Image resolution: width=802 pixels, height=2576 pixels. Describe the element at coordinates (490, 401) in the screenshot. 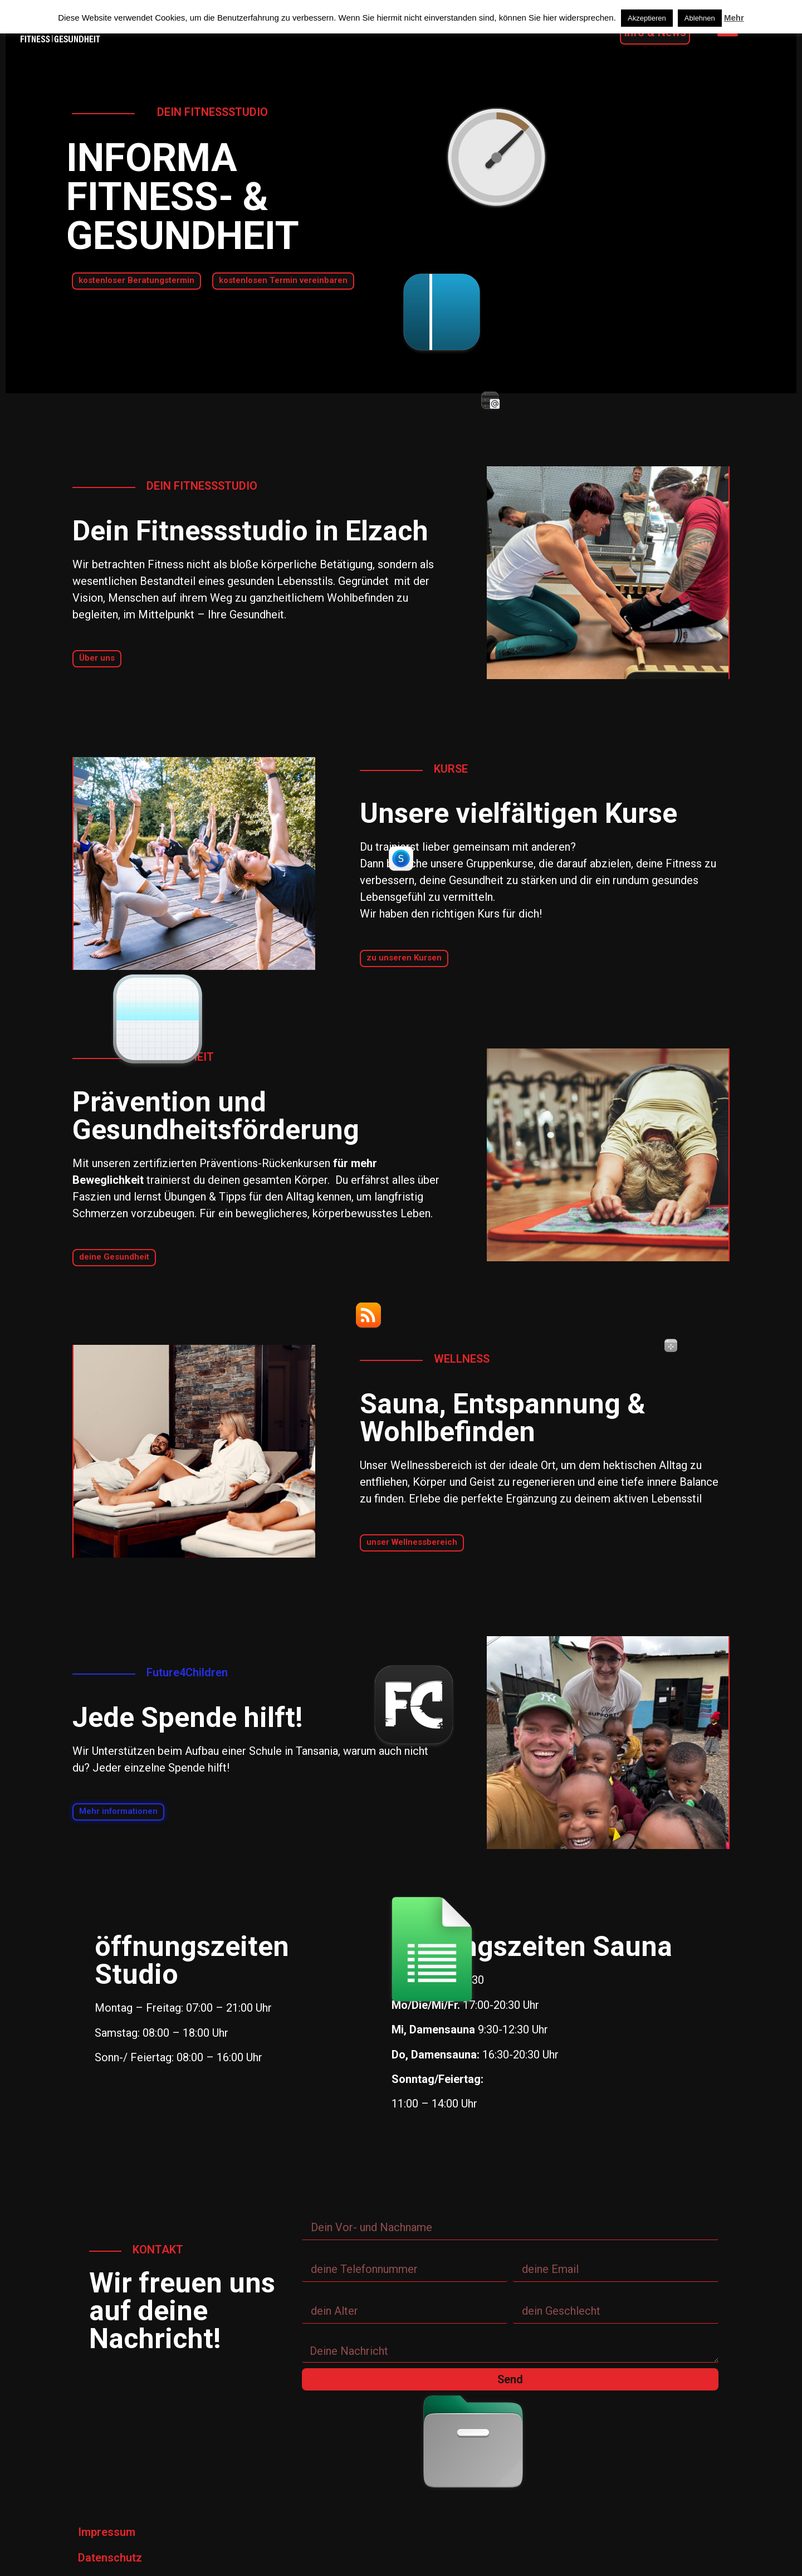

I see `configure DNS server settings` at that location.